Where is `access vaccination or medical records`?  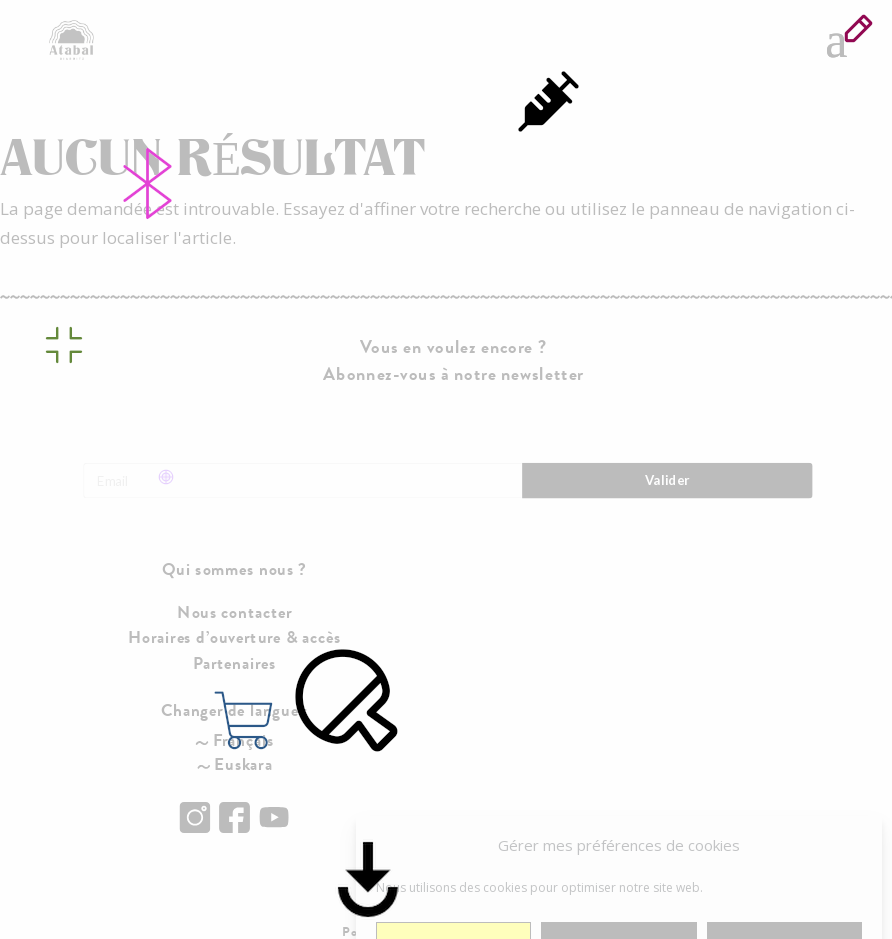
access vaccination or medical records is located at coordinates (548, 101).